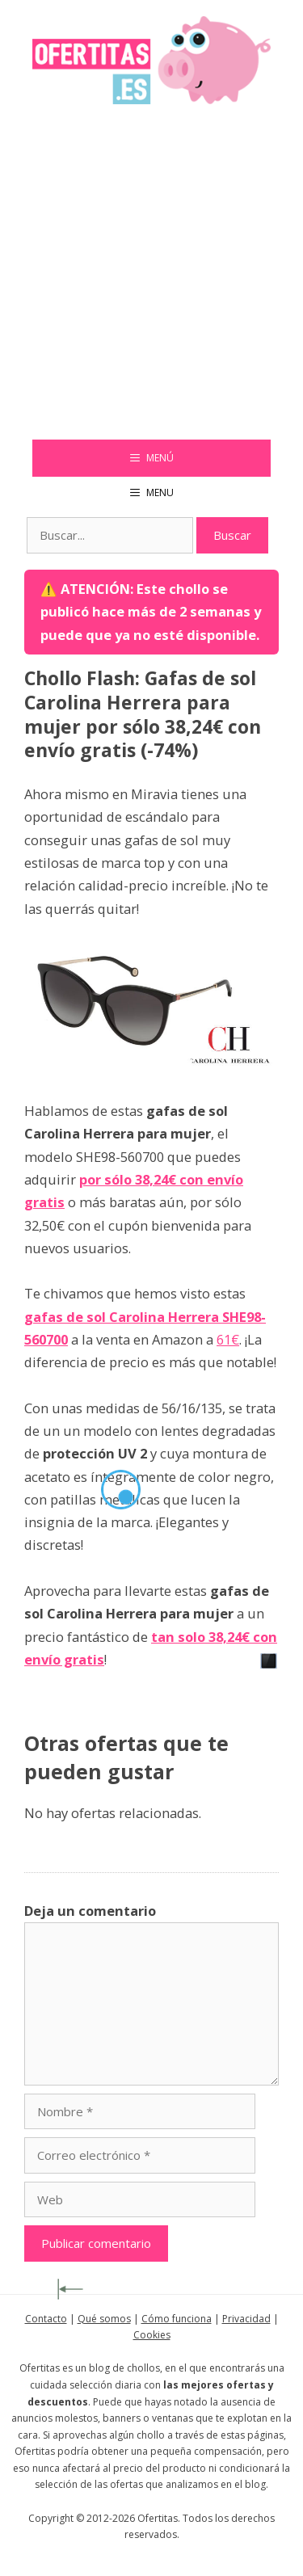 This screenshot has height=2576, width=303. Describe the element at coordinates (70, 2289) in the screenshot. I see `go to the first item in a list or sequence` at that location.